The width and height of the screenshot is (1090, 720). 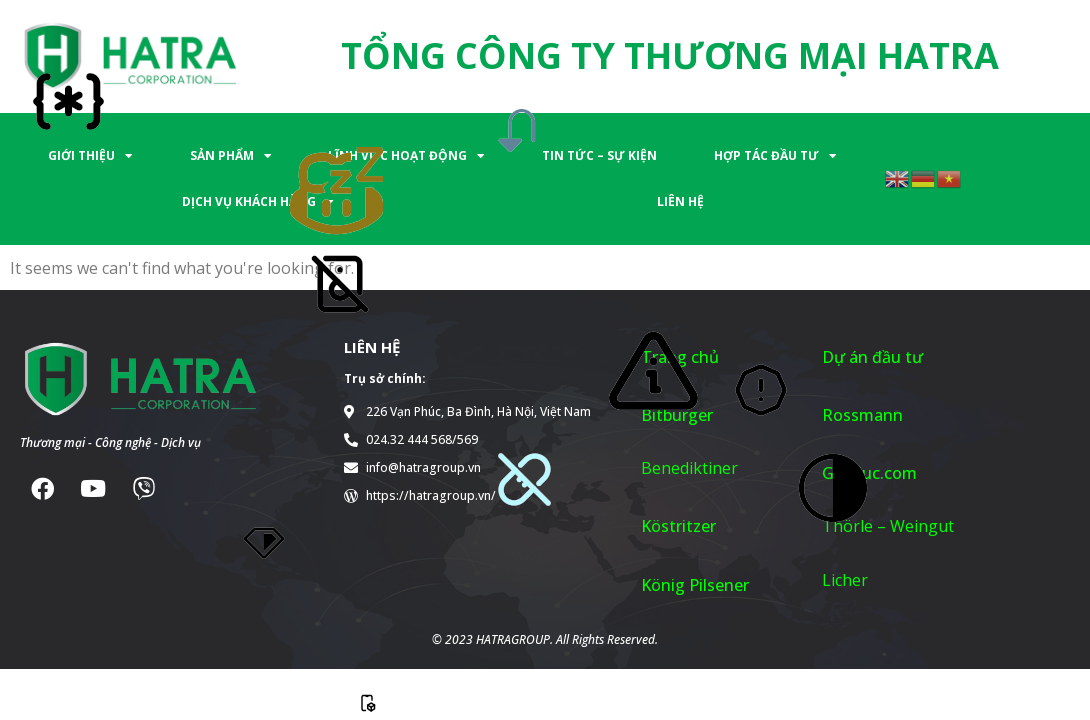 What do you see at coordinates (761, 390) in the screenshot?
I see `indicates a critical error or warning` at bounding box center [761, 390].